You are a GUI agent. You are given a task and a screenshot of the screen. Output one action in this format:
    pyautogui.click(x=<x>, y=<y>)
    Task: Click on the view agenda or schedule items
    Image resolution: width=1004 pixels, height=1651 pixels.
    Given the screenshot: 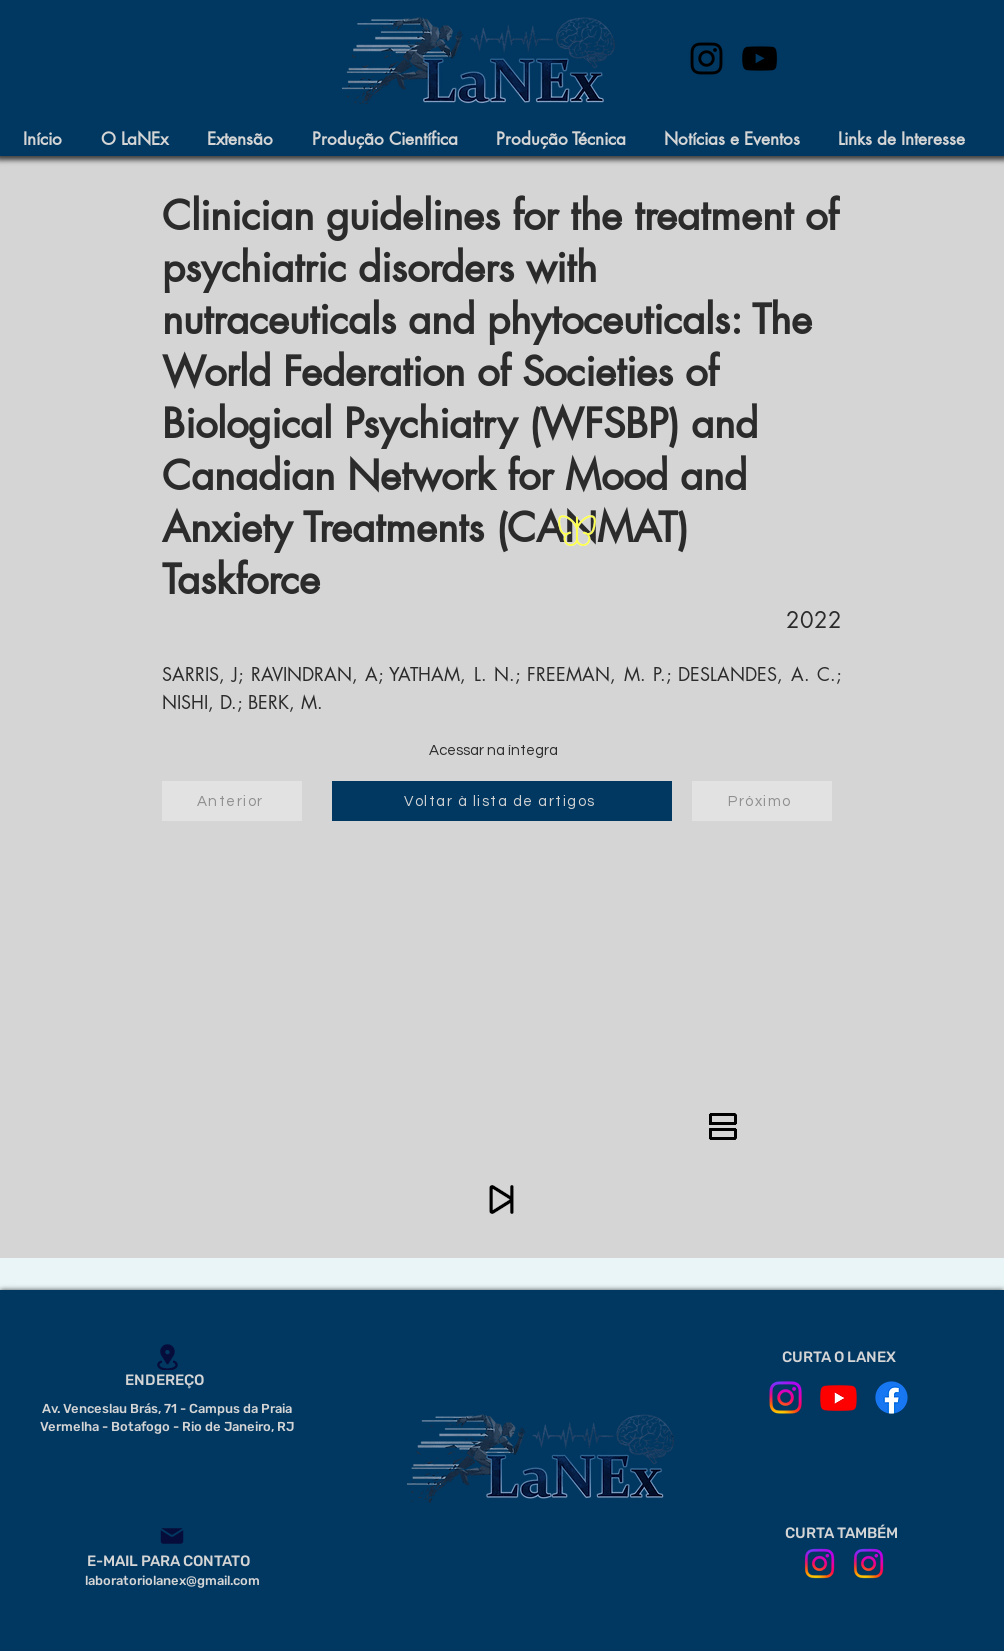 What is the action you would take?
    pyautogui.click(x=723, y=1126)
    